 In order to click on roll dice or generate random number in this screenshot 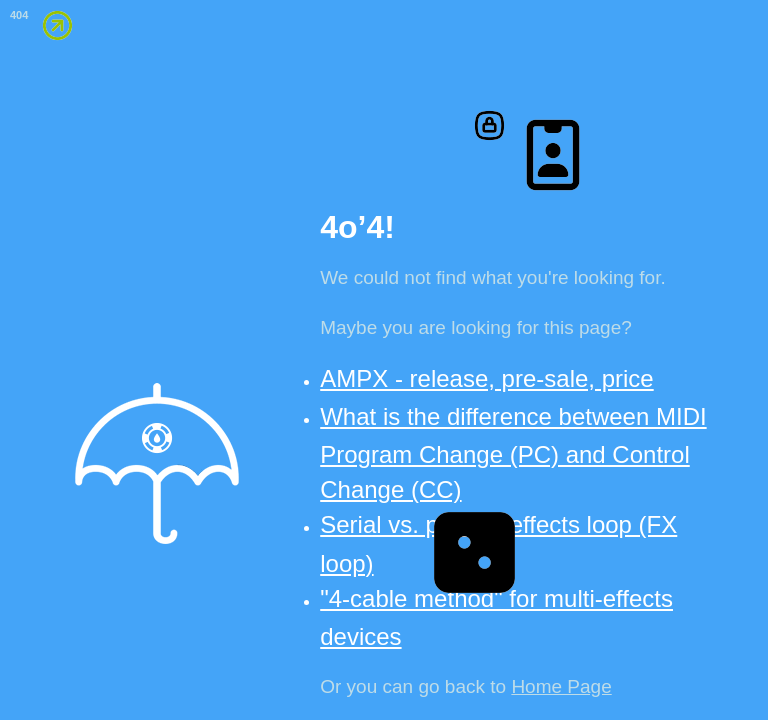, I will do `click(474, 552)`.